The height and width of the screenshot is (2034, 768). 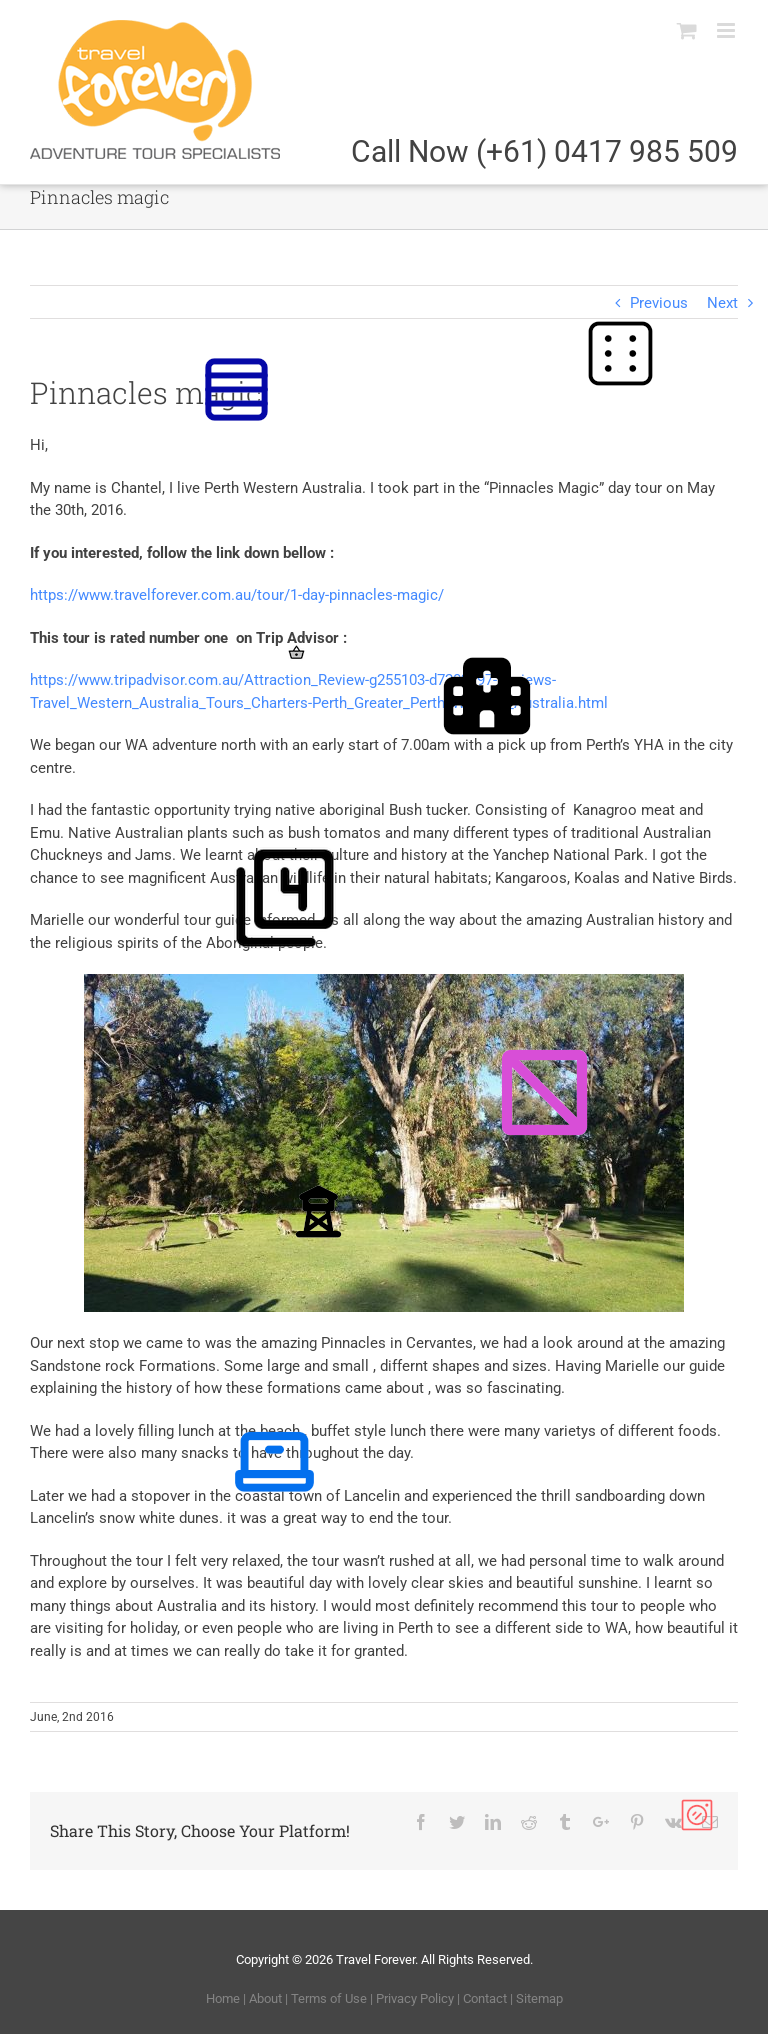 I want to click on view your shopping basket, so click(x=296, y=652).